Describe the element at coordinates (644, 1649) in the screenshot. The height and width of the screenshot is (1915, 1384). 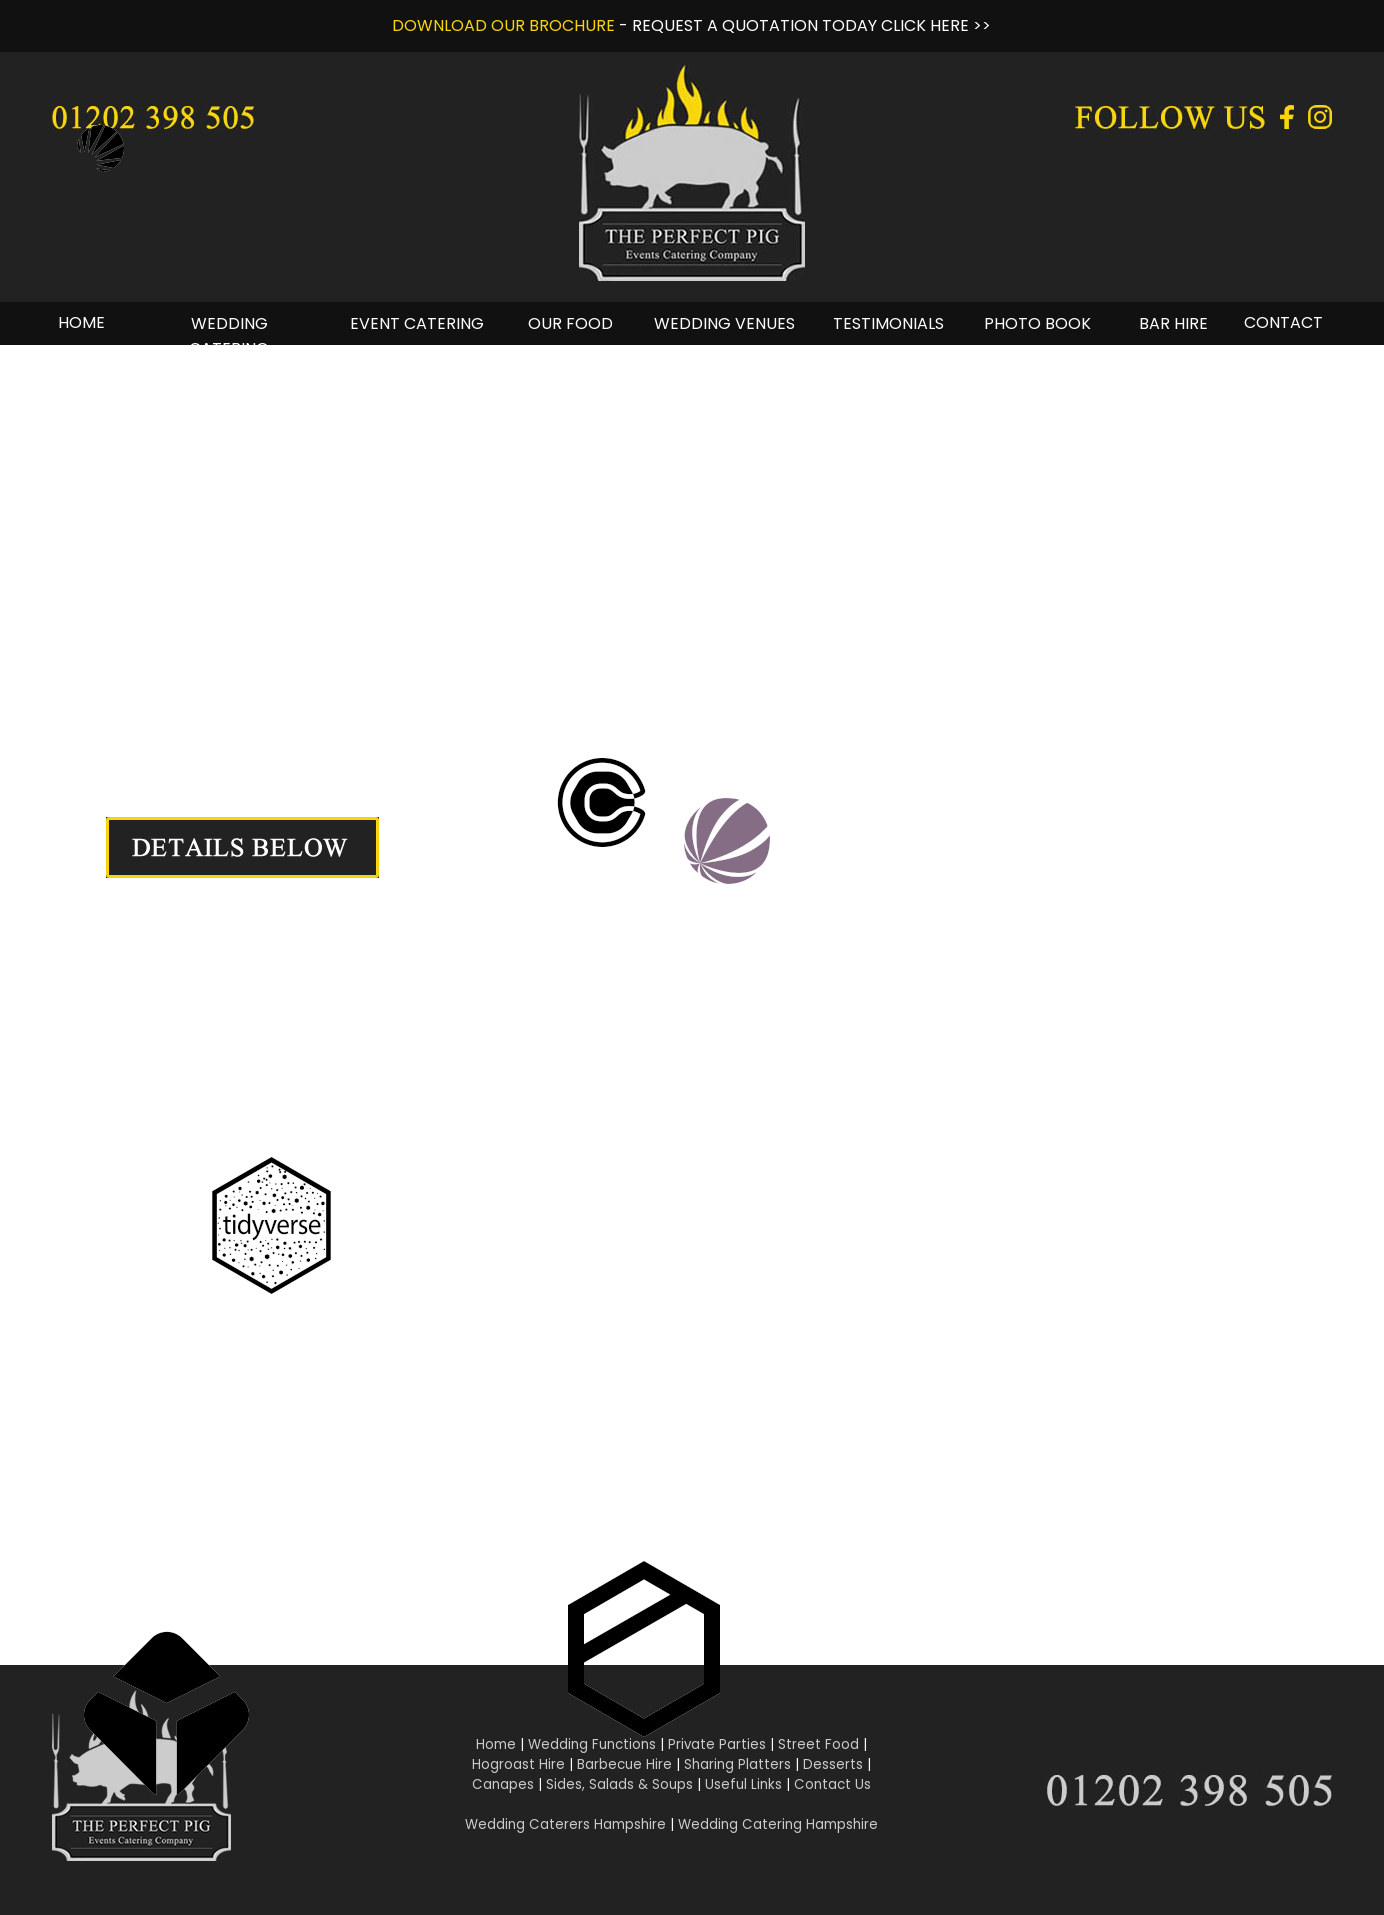
I see `open Tresorit secure cloud storage` at that location.